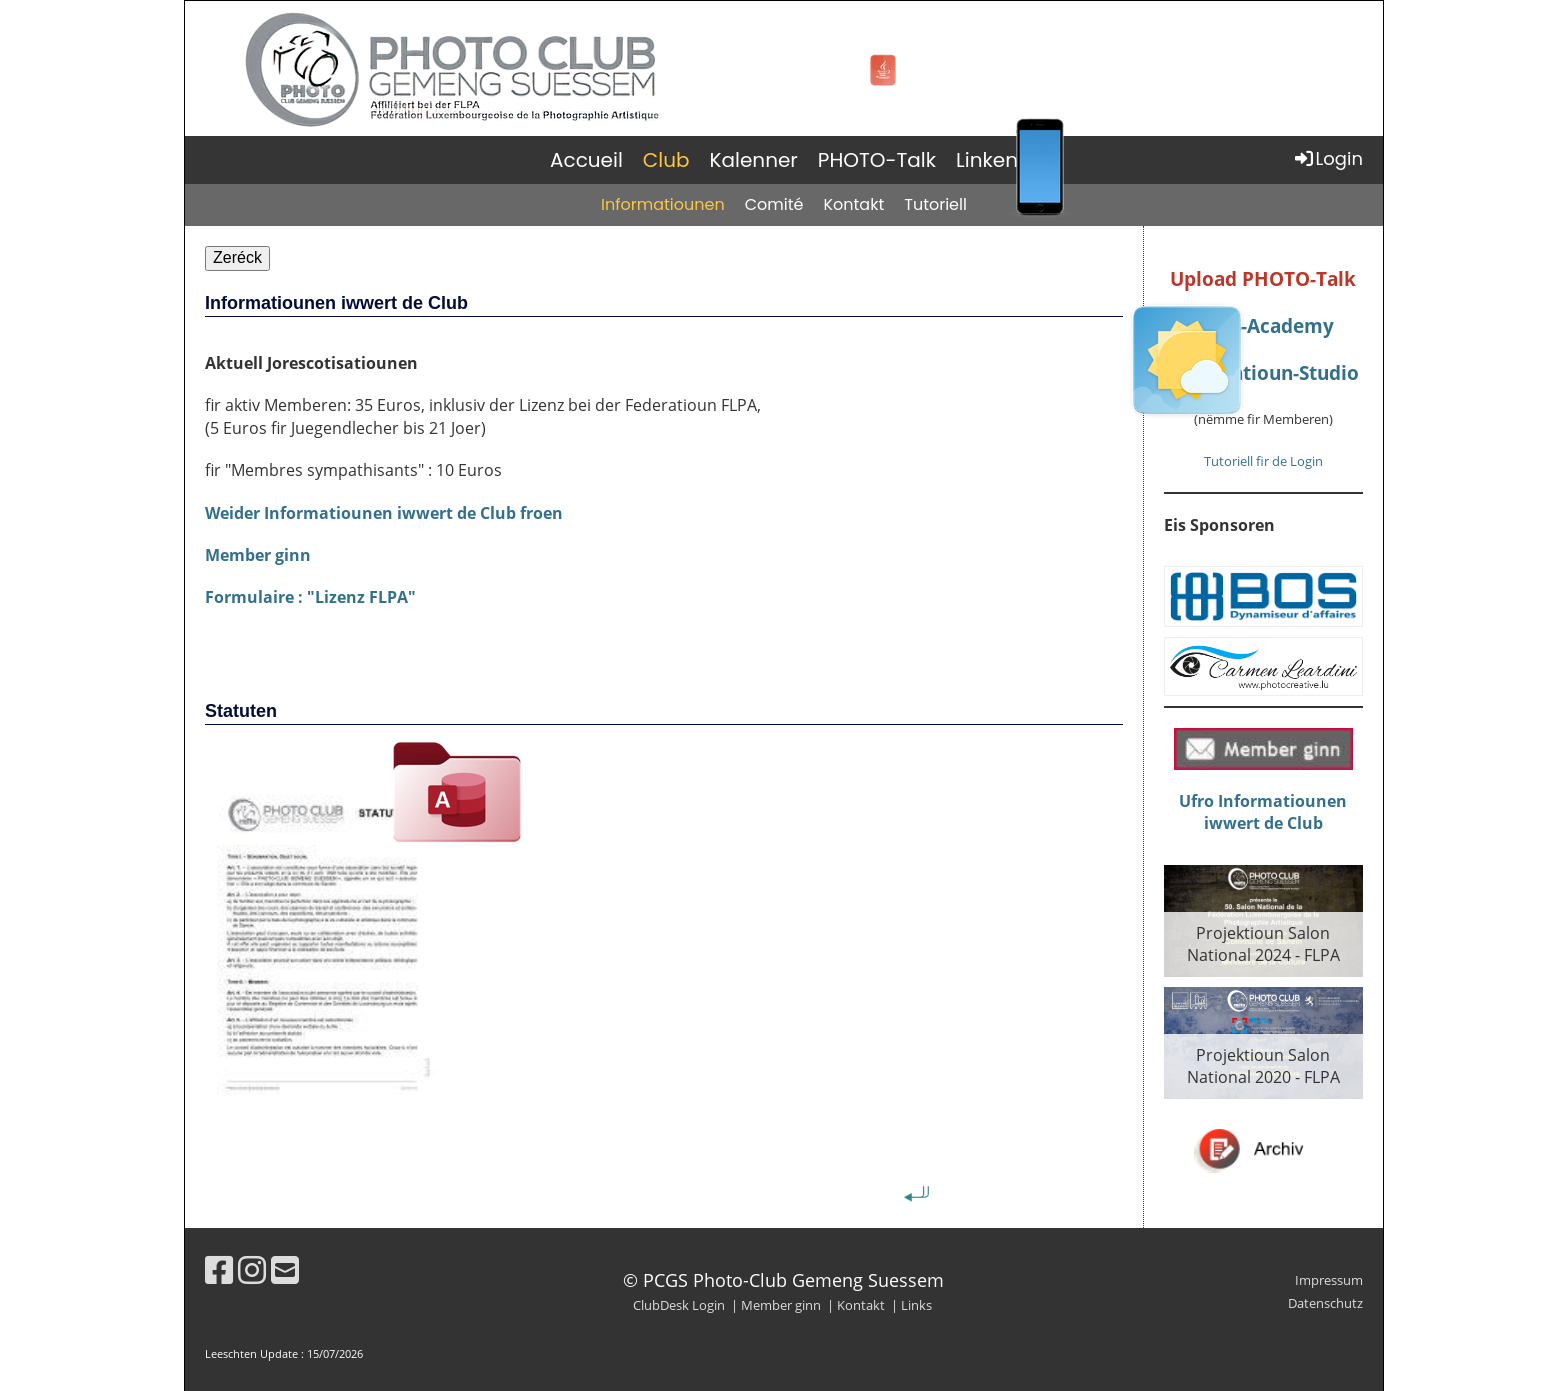 The image size is (1568, 1391). I want to click on open the weather app, so click(1187, 360).